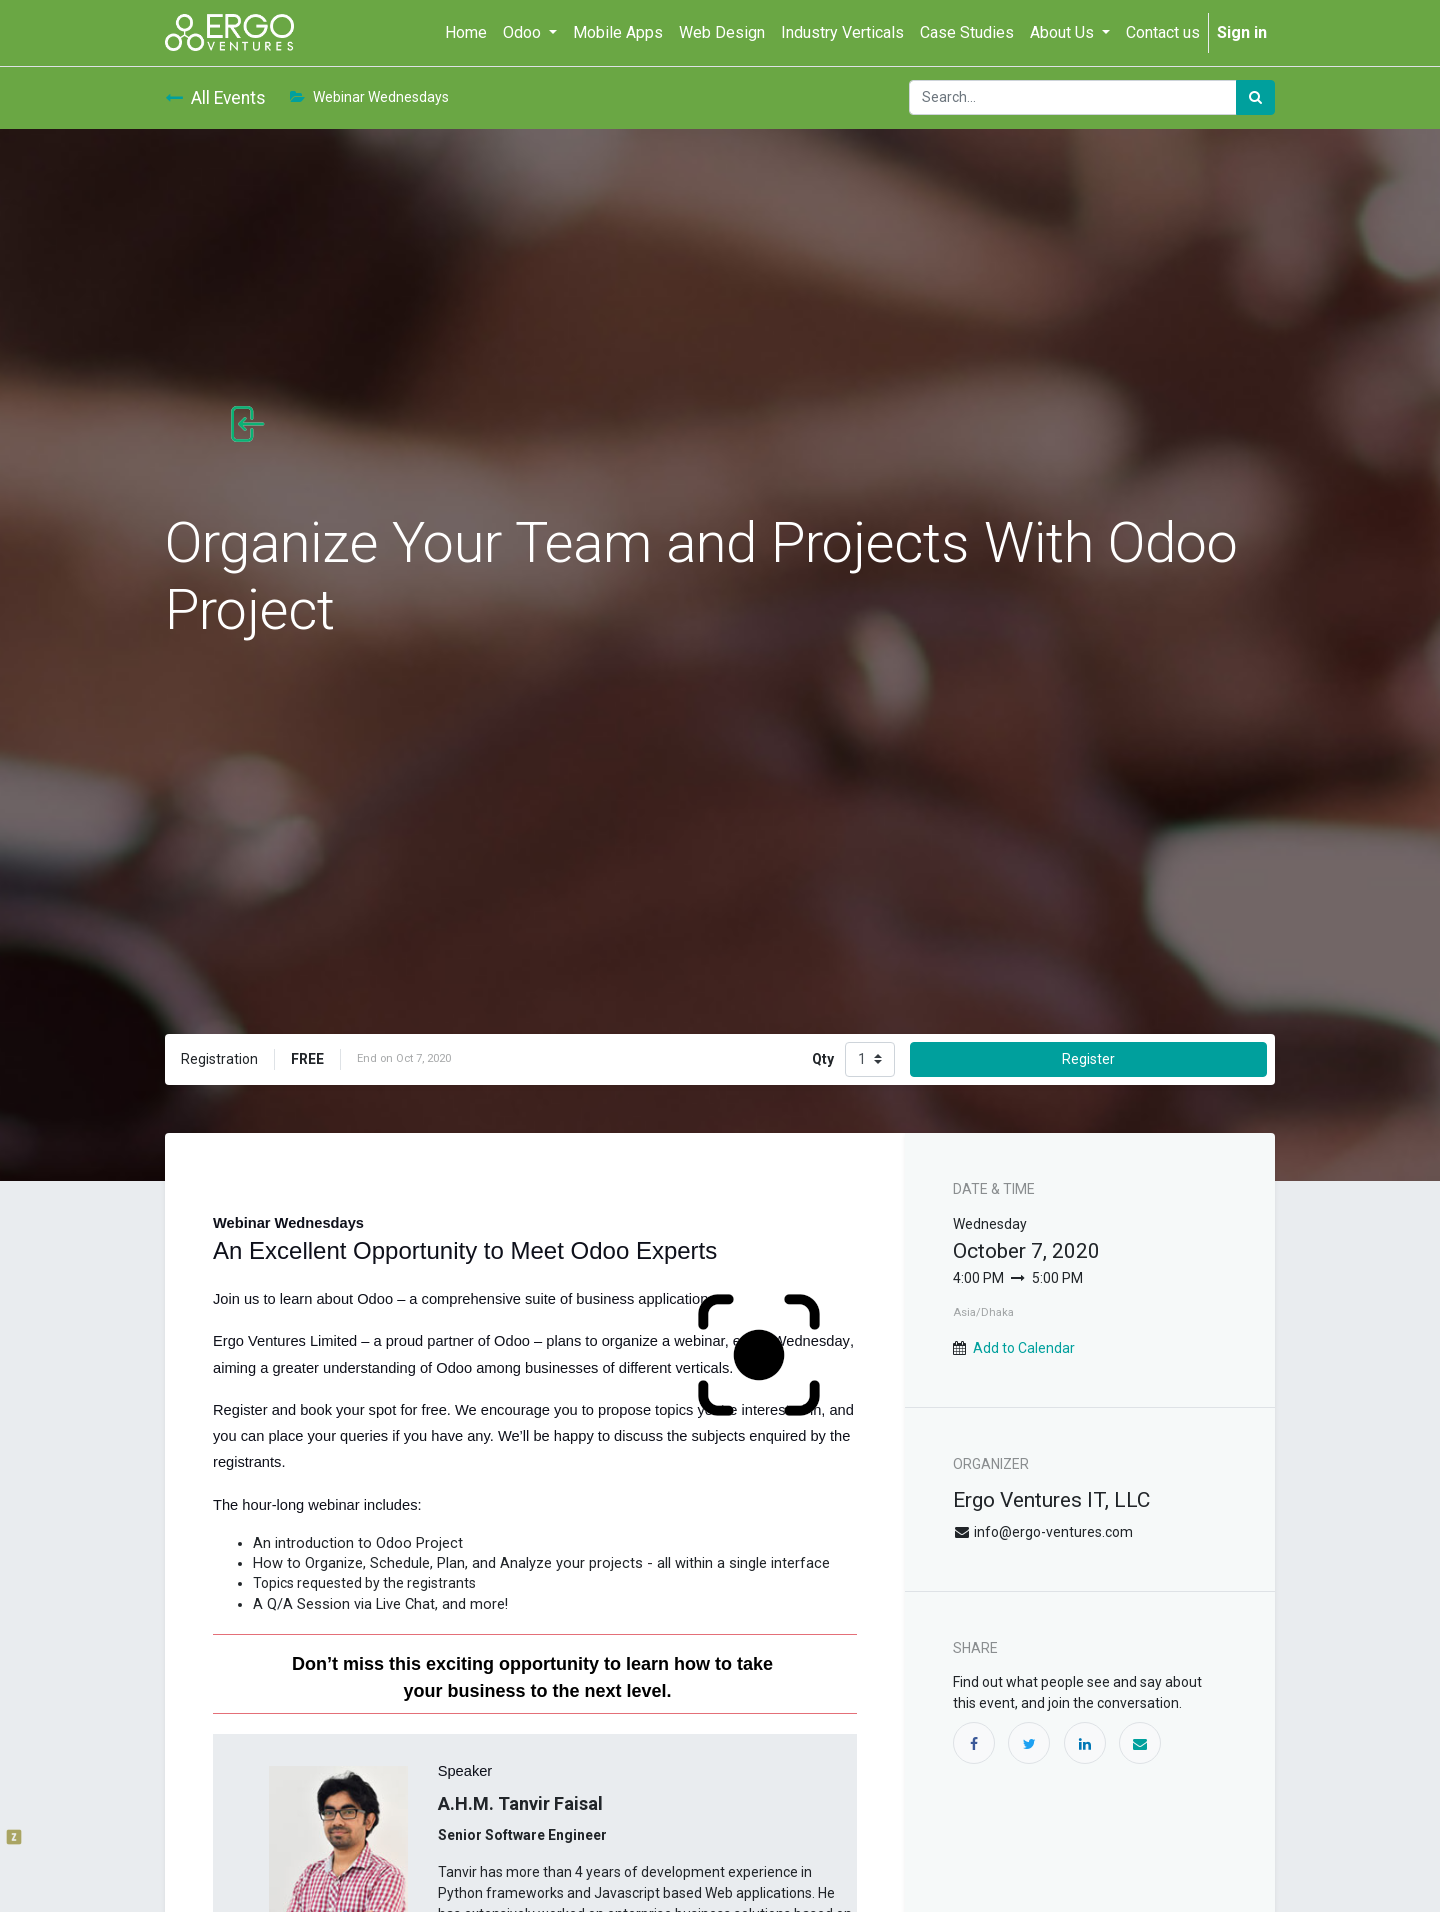  Describe the element at coordinates (759, 1355) in the screenshot. I see `activate camera focus or targeting mode` at that location.